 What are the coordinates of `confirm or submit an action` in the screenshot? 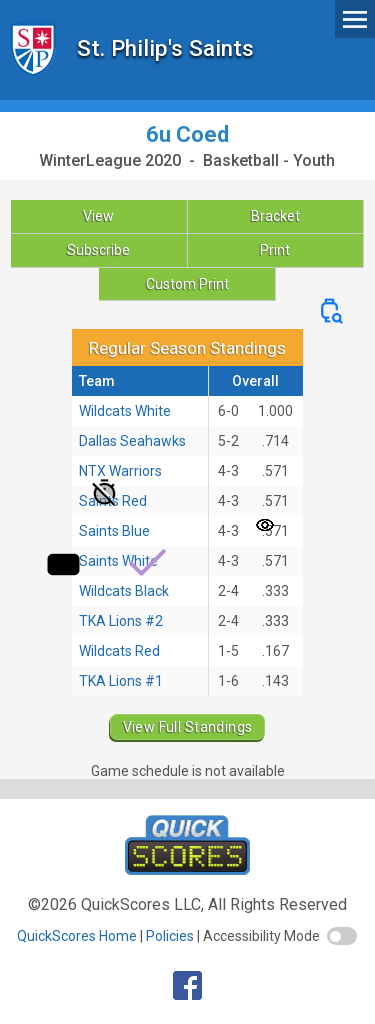 It's located at (147, 563).